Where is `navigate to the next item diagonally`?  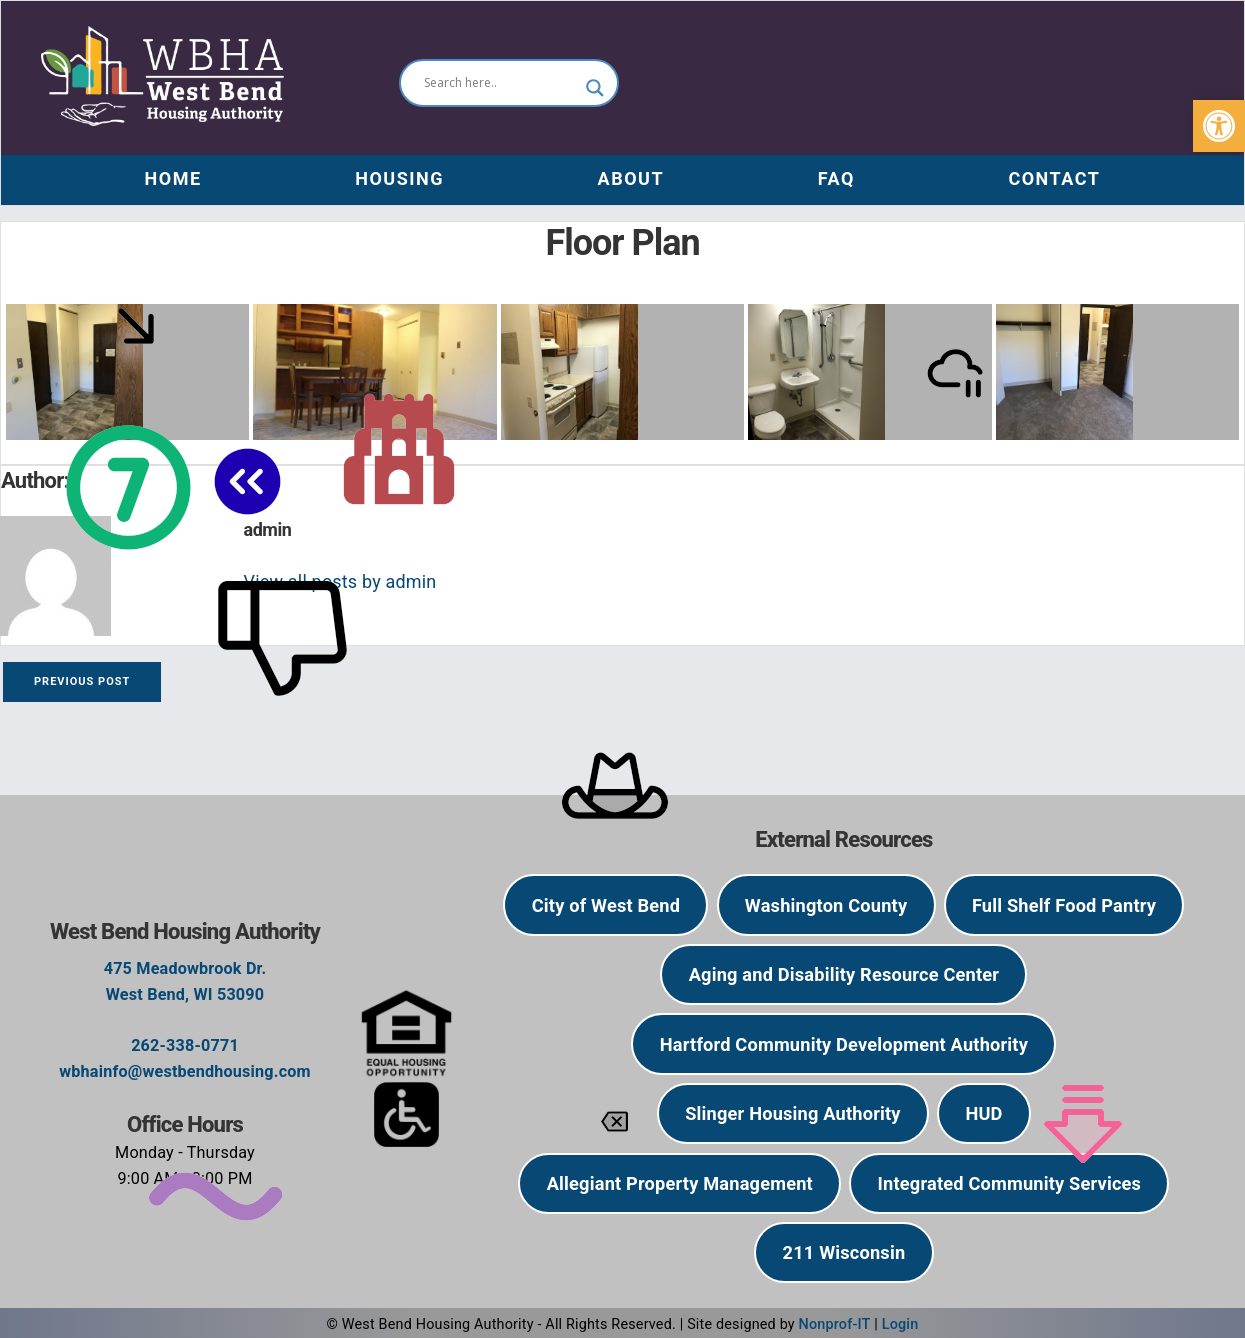
navigate to the next item diagonally is located at coordinates (136, 326).